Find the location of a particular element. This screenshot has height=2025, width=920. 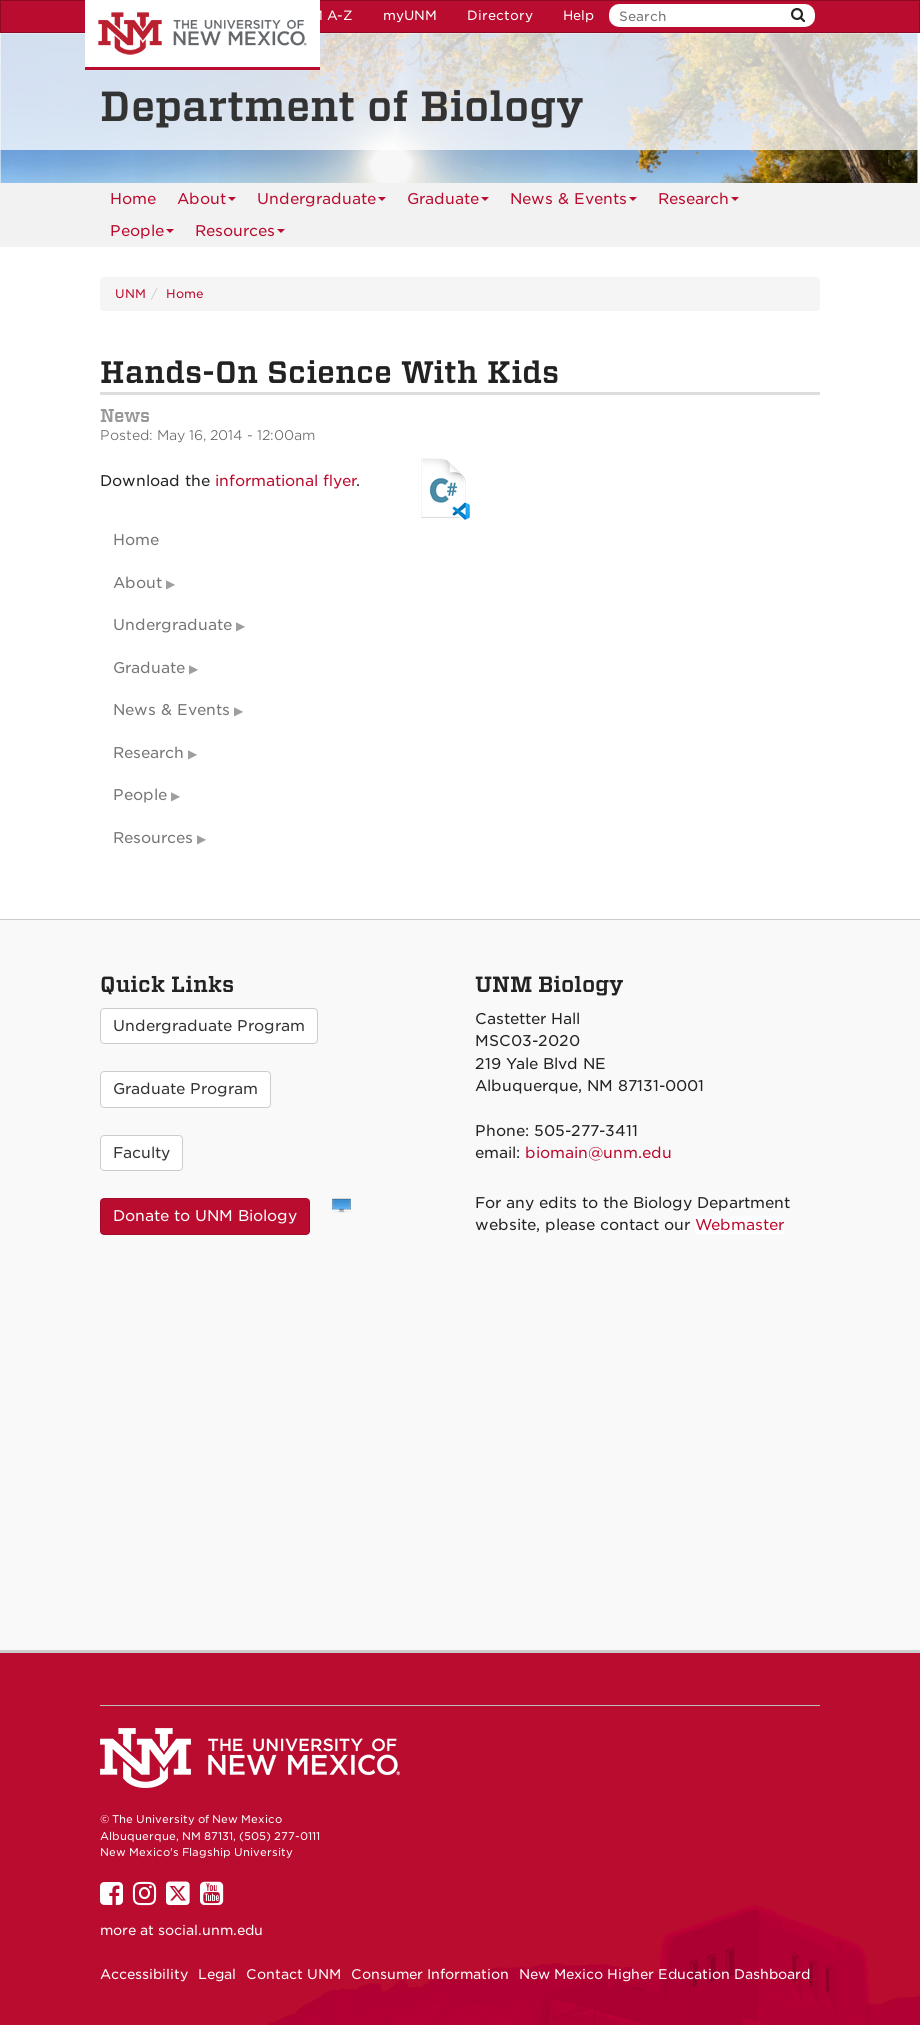

apple pro display xdr monitor is located at coordinates (341, 1203).